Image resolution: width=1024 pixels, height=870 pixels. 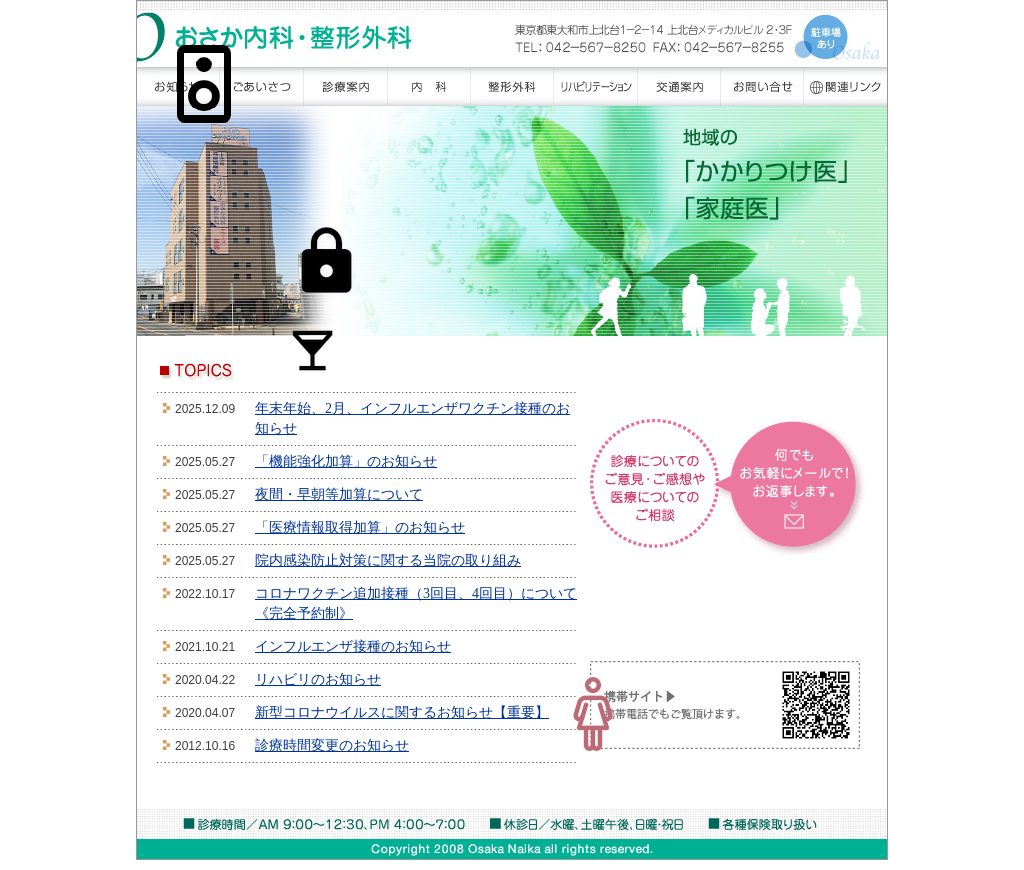 What do you see at coordinates (326, 261) in the screenshot?
I see `lock or secure this item` at bounding box center [326, 261].